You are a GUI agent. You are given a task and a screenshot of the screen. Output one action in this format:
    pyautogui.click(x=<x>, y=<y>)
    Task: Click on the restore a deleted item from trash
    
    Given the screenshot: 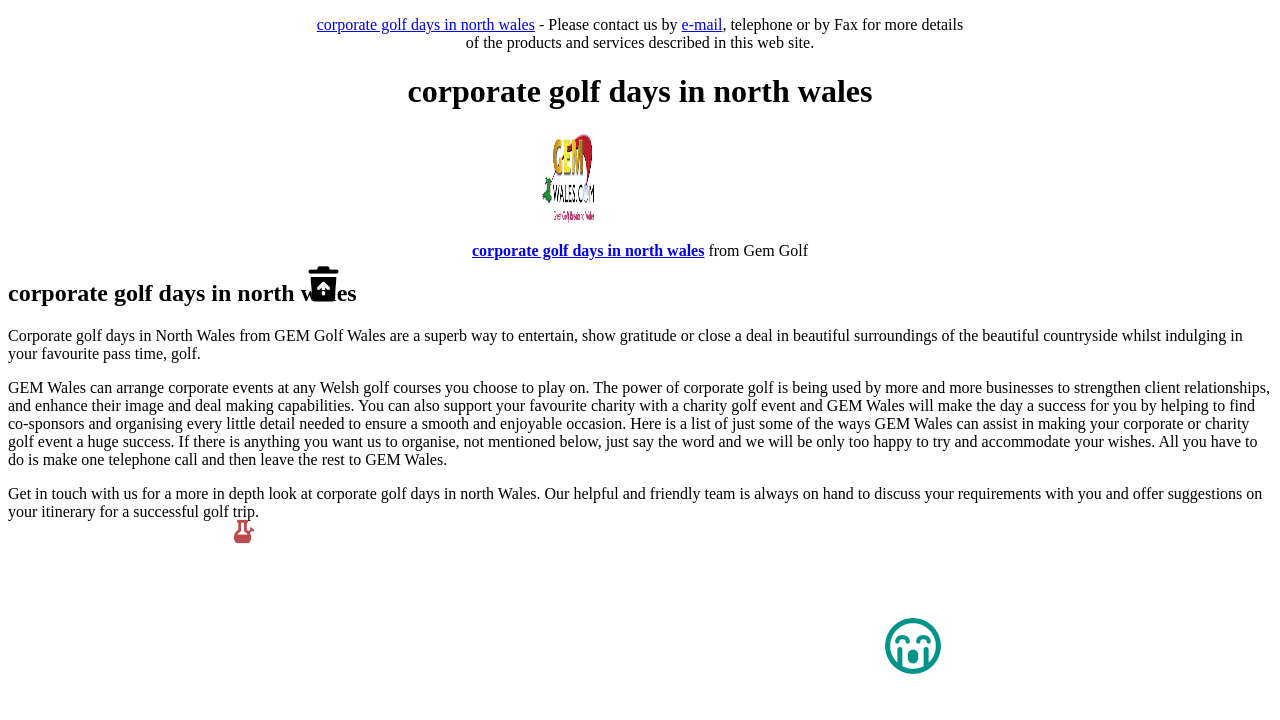 What is the action you would take?
    pyautogui.click(x=323, y=284)
    